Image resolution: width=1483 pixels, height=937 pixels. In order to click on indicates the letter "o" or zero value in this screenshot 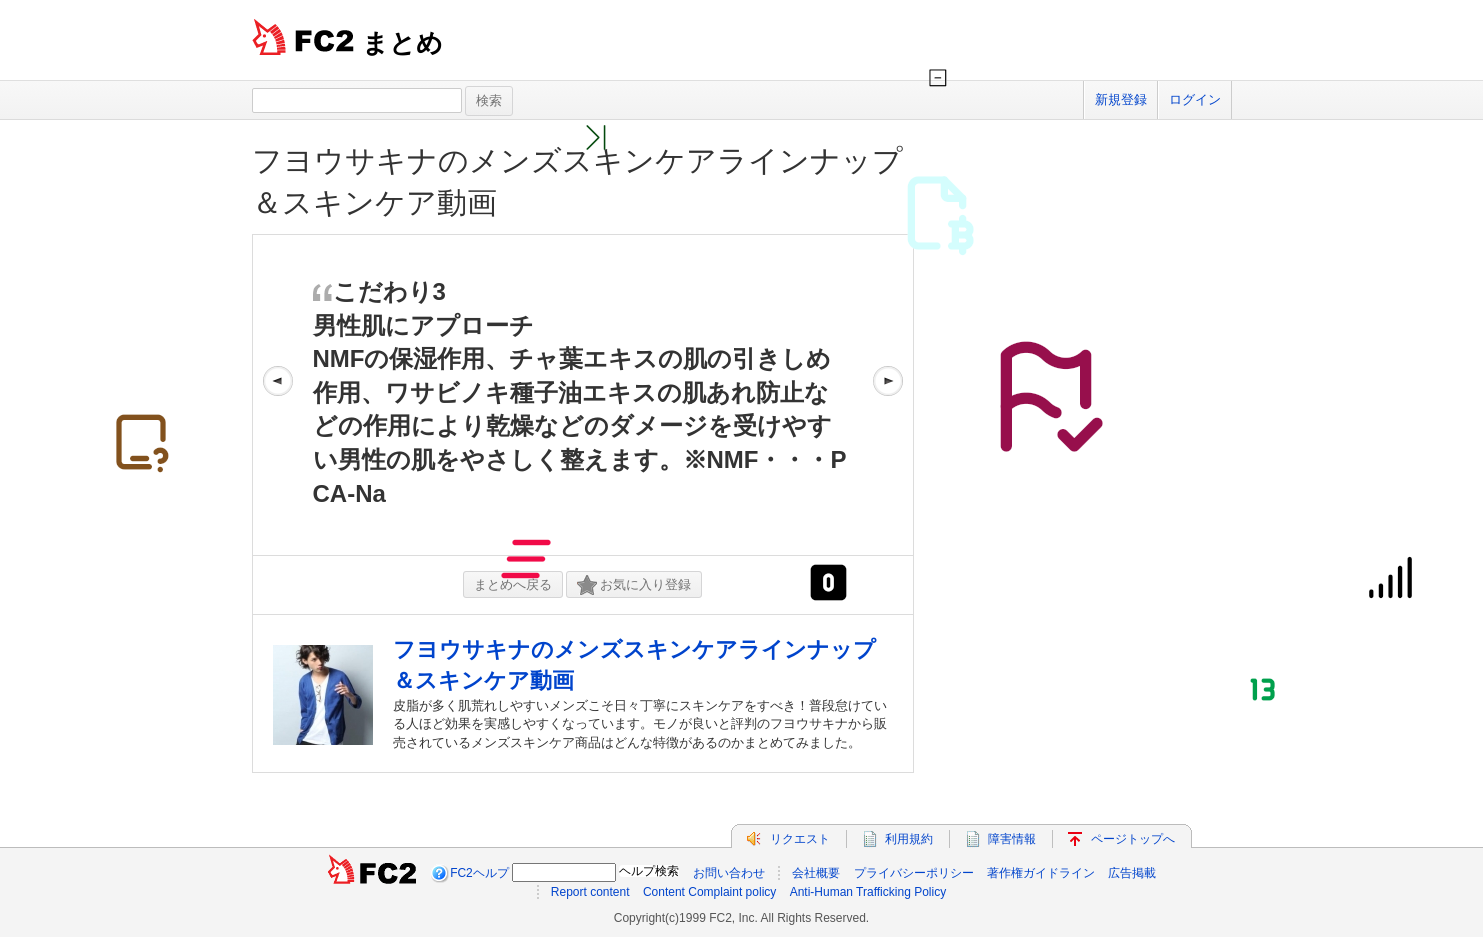, I will do `click(828, 582)`.